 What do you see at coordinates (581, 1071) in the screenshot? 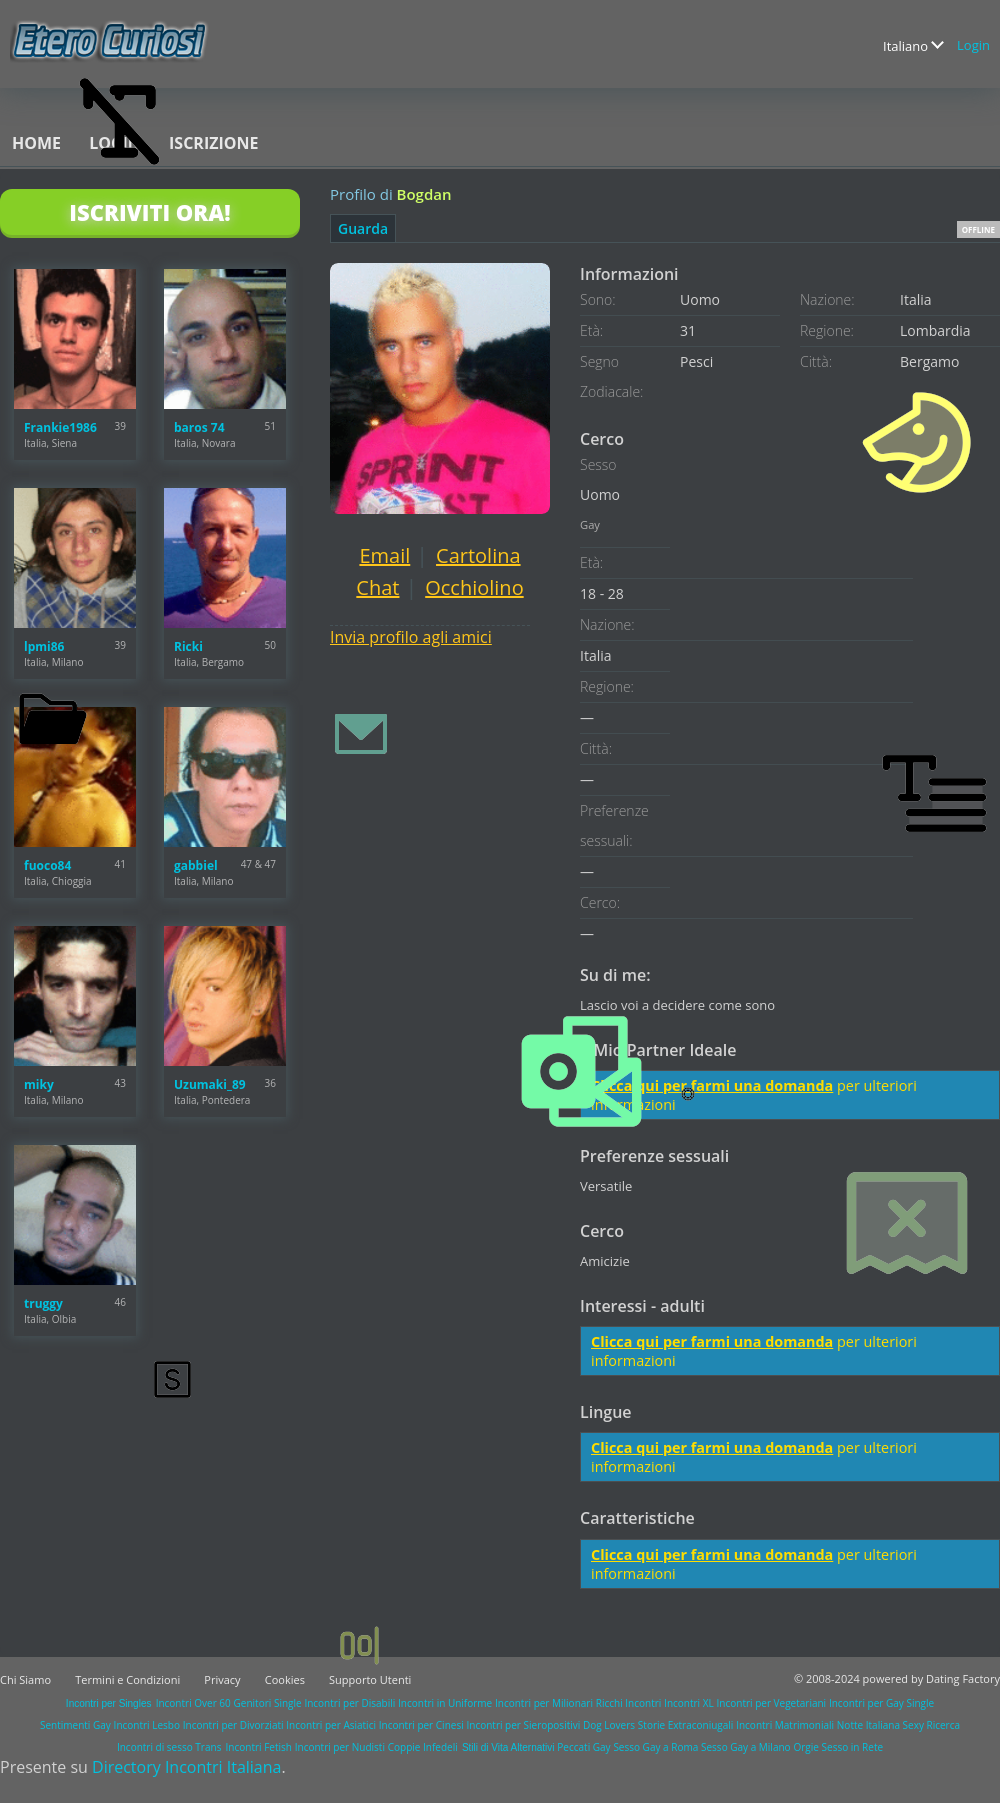
I see `open Microsoft Outlook email app` at bounding box center [581, 1071].